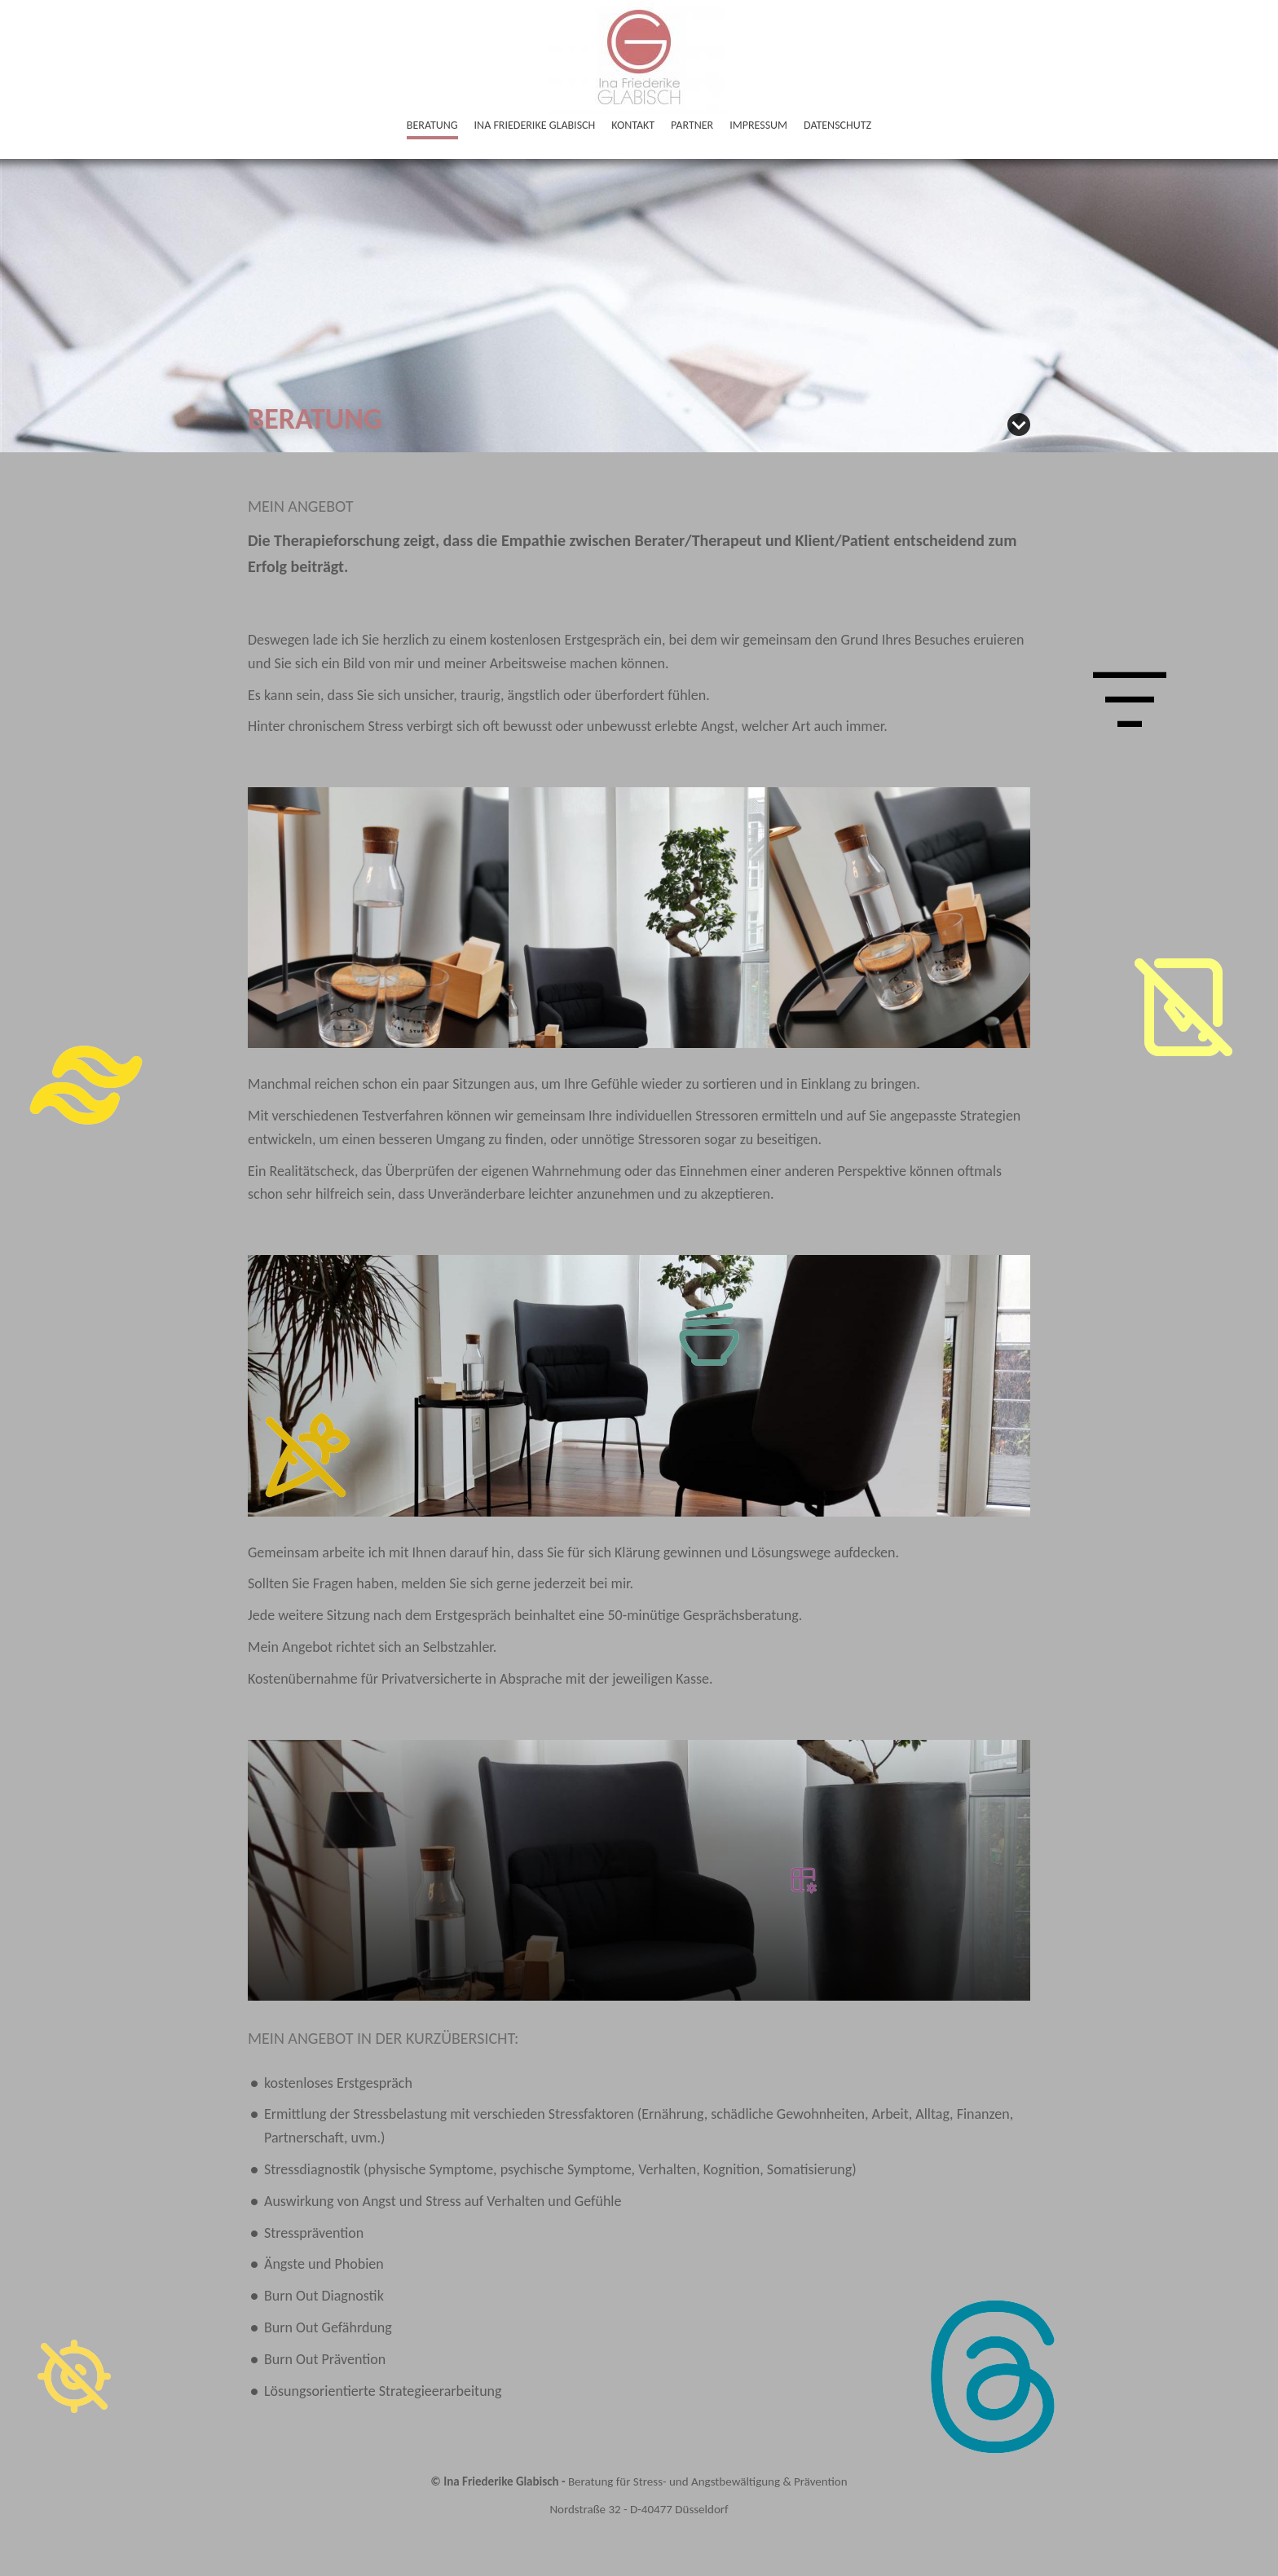  Describe the element at coordinates (803, 1879) in the screenshot. I see `customize table settings` at that location.